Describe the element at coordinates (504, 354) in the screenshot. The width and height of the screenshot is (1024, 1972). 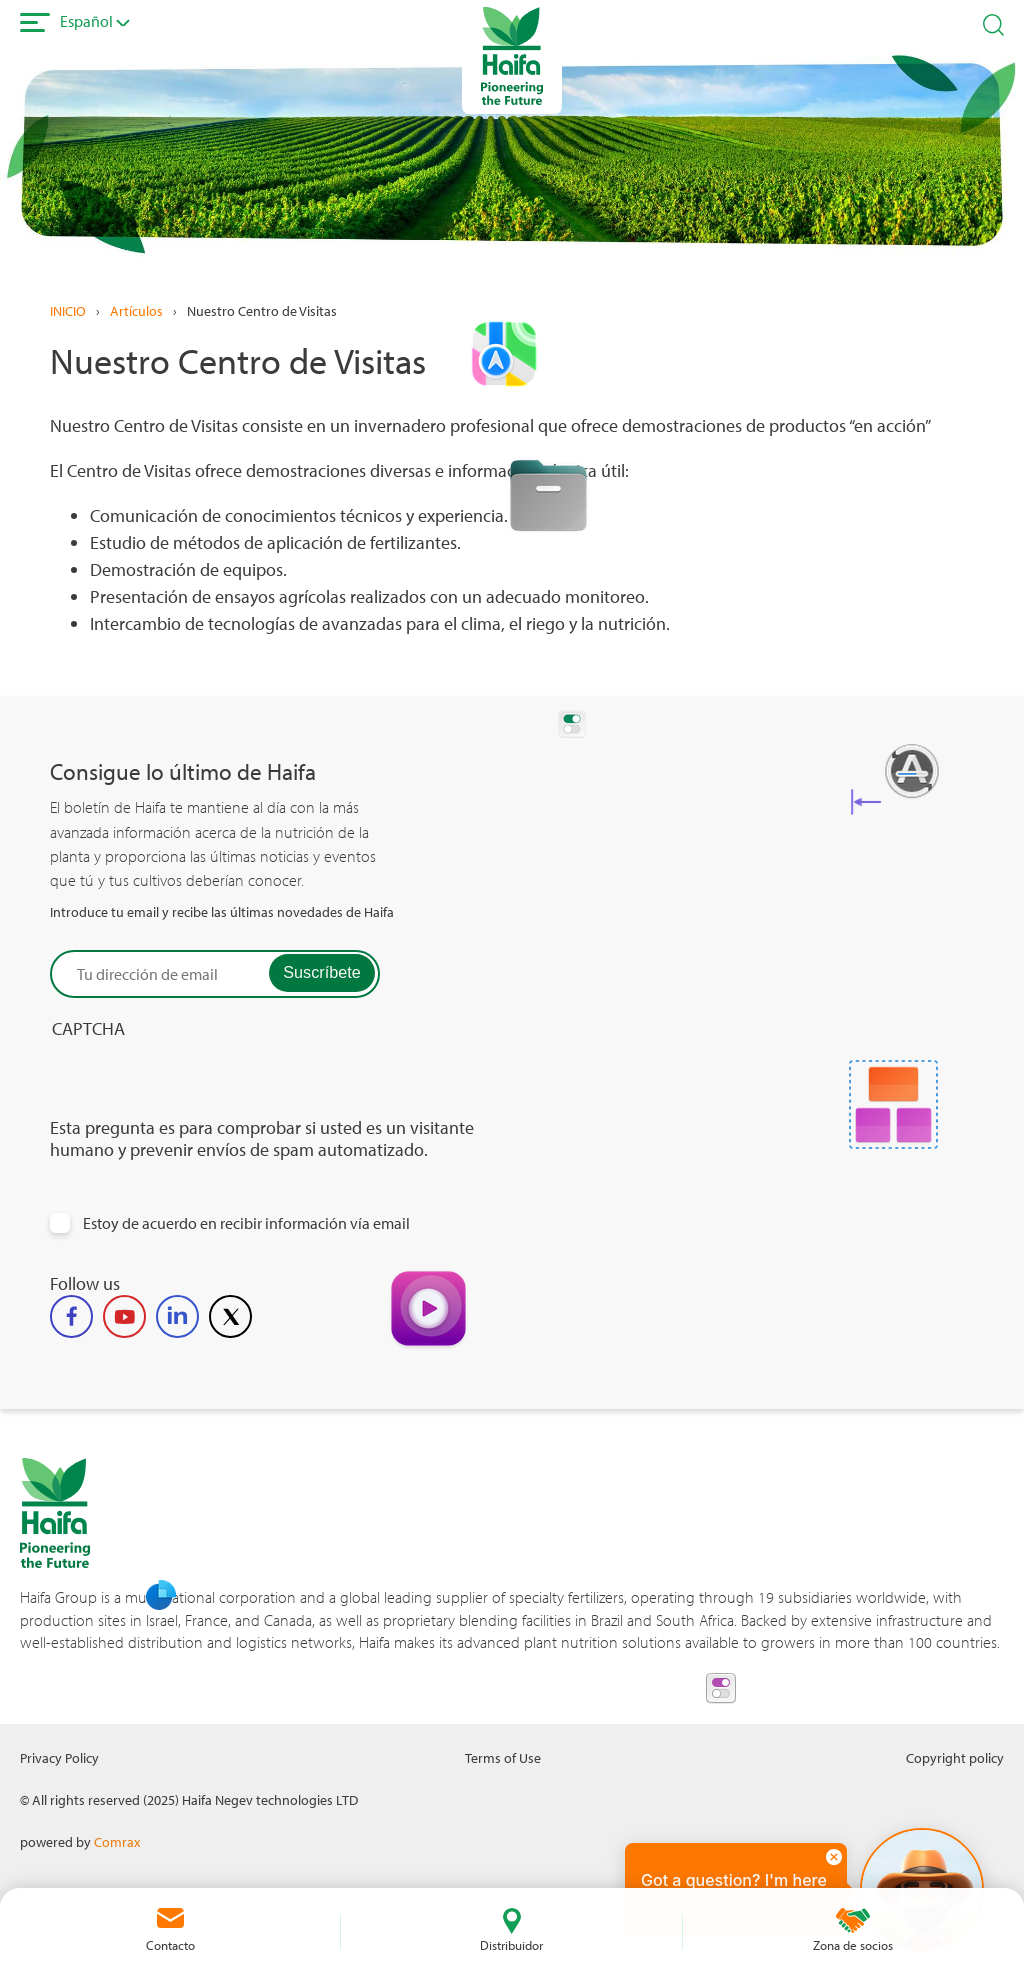
I see `open apple maps` at that location.